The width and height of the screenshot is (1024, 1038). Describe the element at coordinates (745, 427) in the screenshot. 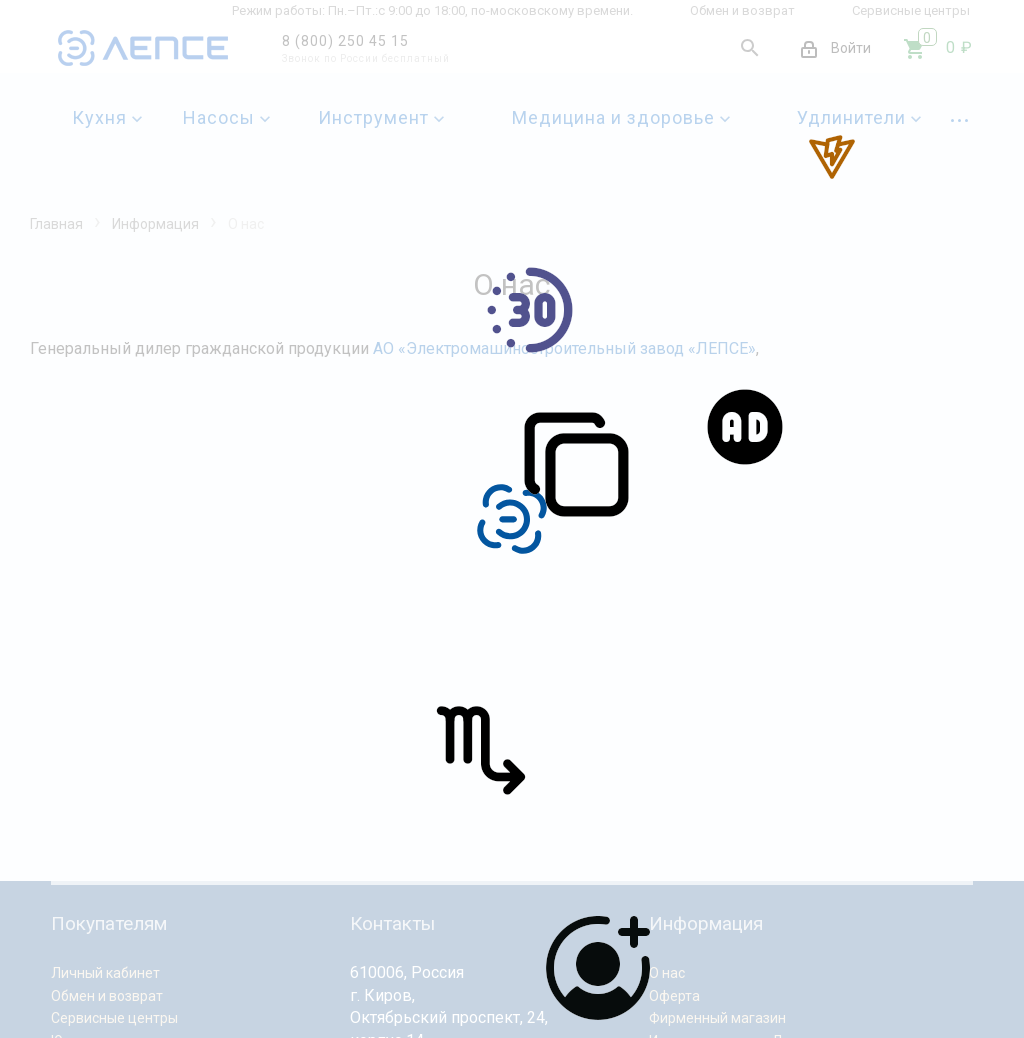

I see `indicates sponsored or advertisement content` at that location.